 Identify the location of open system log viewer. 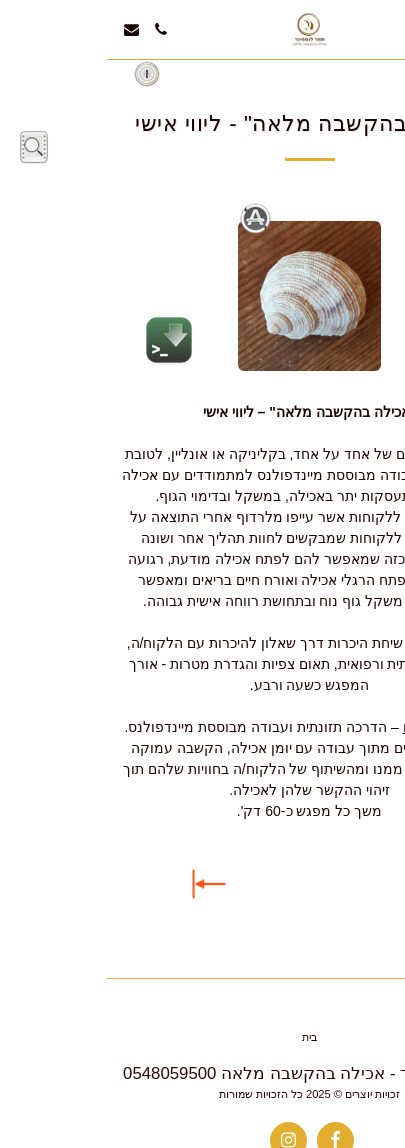
(34, 147).